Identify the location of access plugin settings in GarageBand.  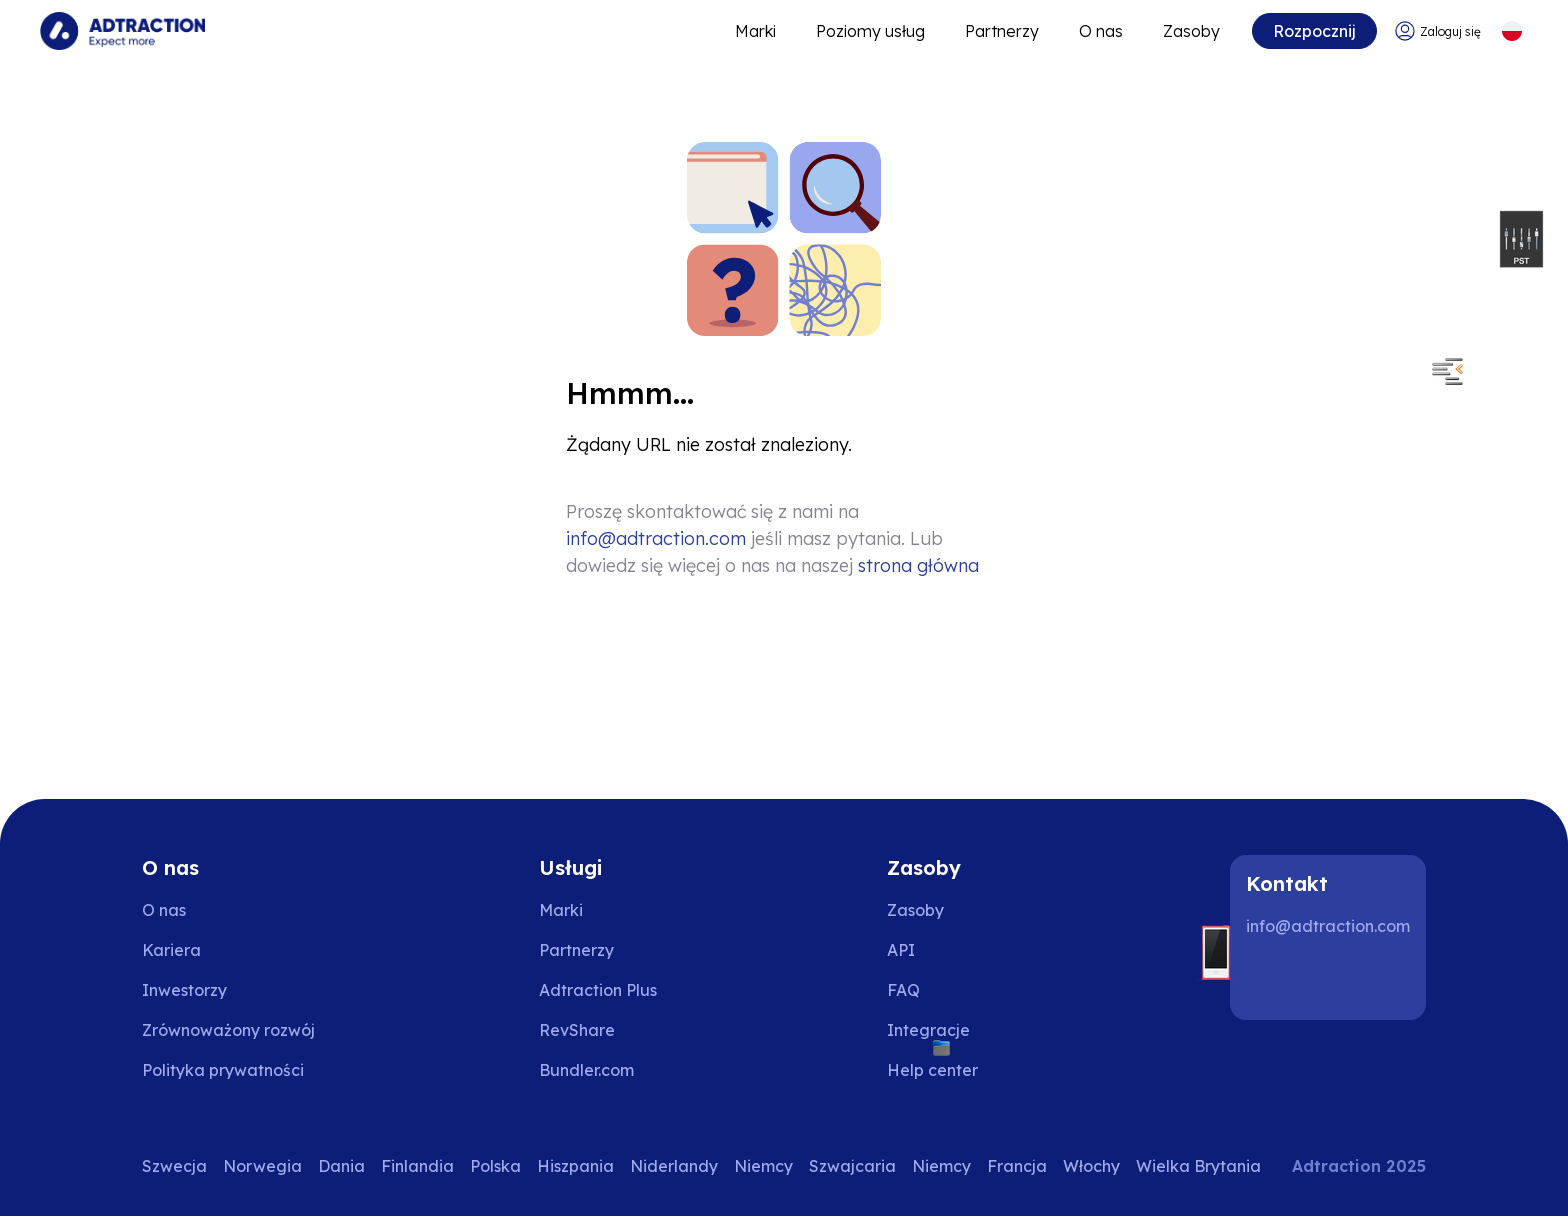
(1521, 240).